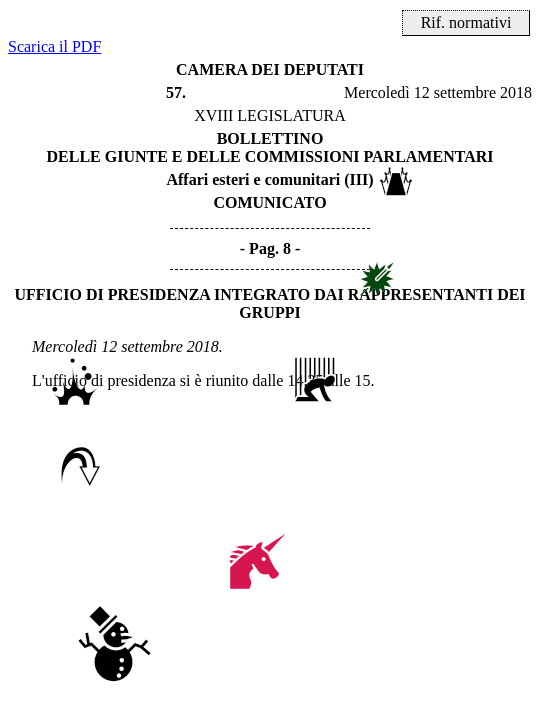 This screenshot has height=720, width=540. Describe the element at coordinates (114, 644) in the screenshot. I see `winter or holiday-themed content` at that location.